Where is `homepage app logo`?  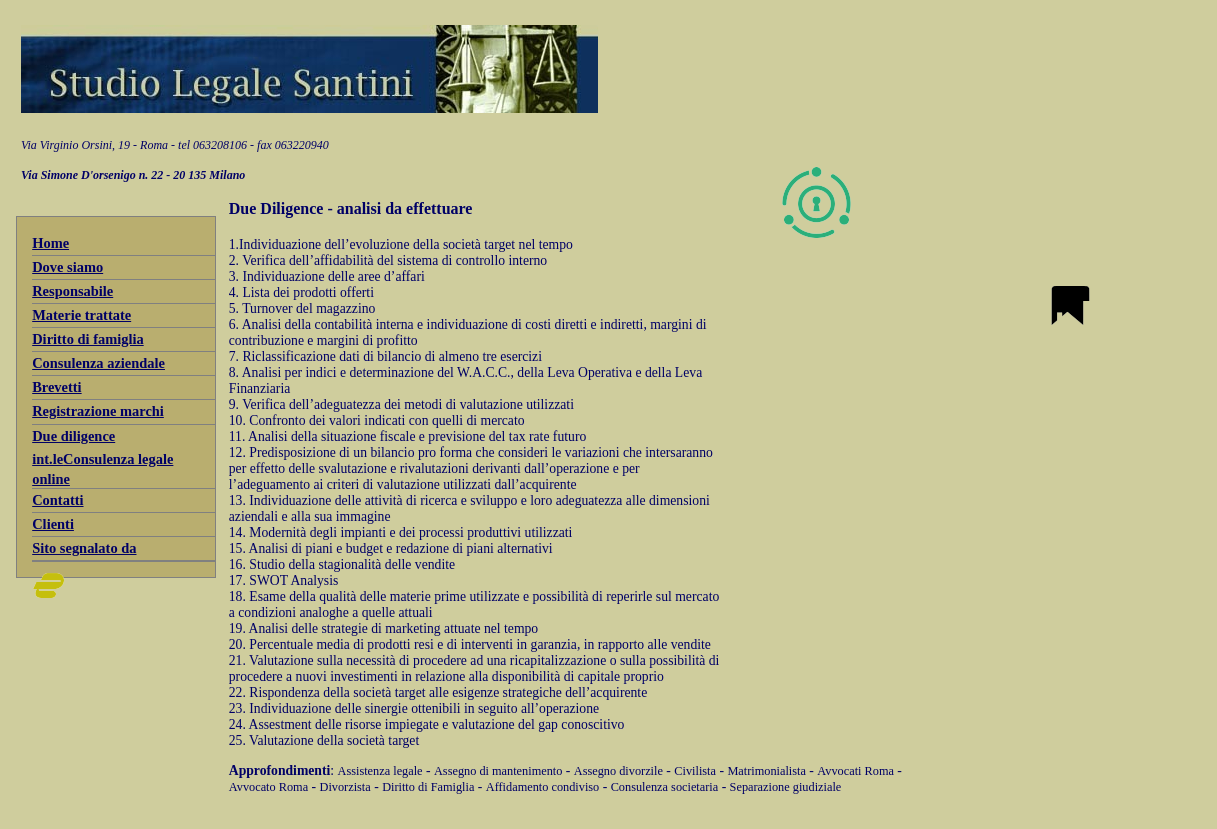 homepage app logo is located at coordinates (1070, 305).